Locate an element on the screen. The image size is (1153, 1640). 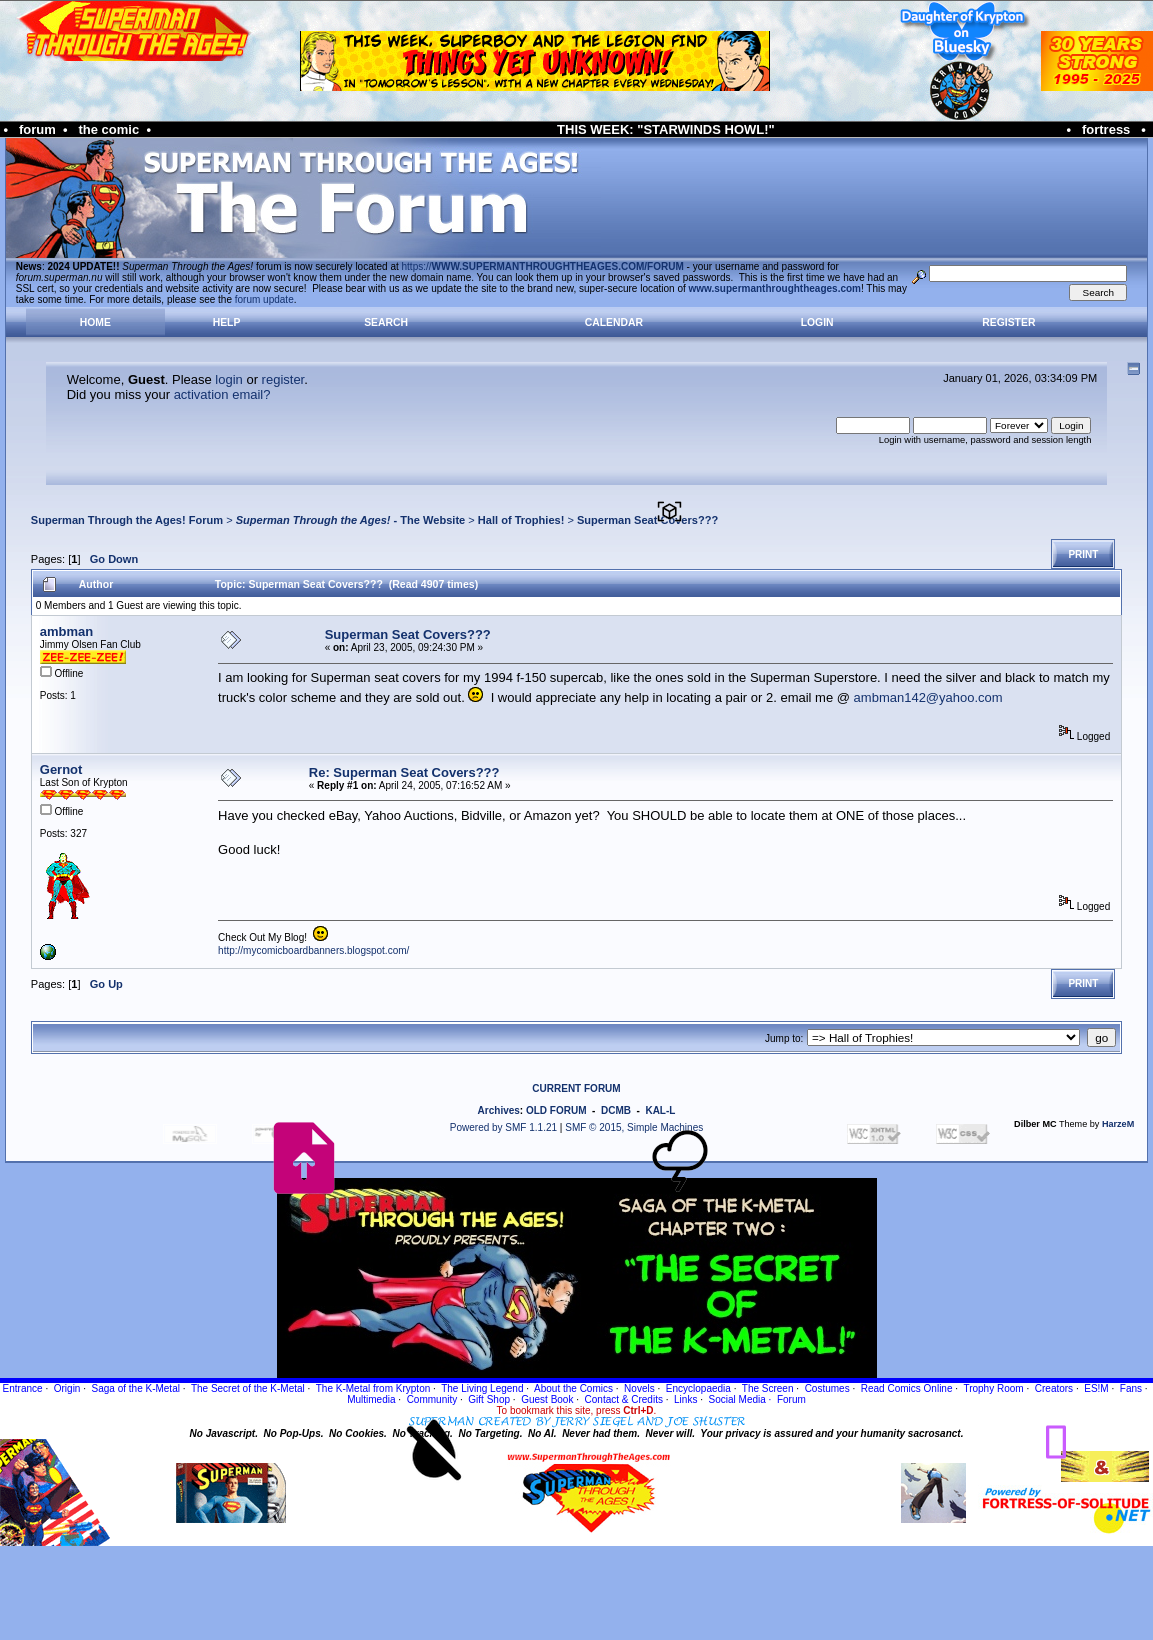
reset or remove color formatting is located at coordinates (434, 1449).